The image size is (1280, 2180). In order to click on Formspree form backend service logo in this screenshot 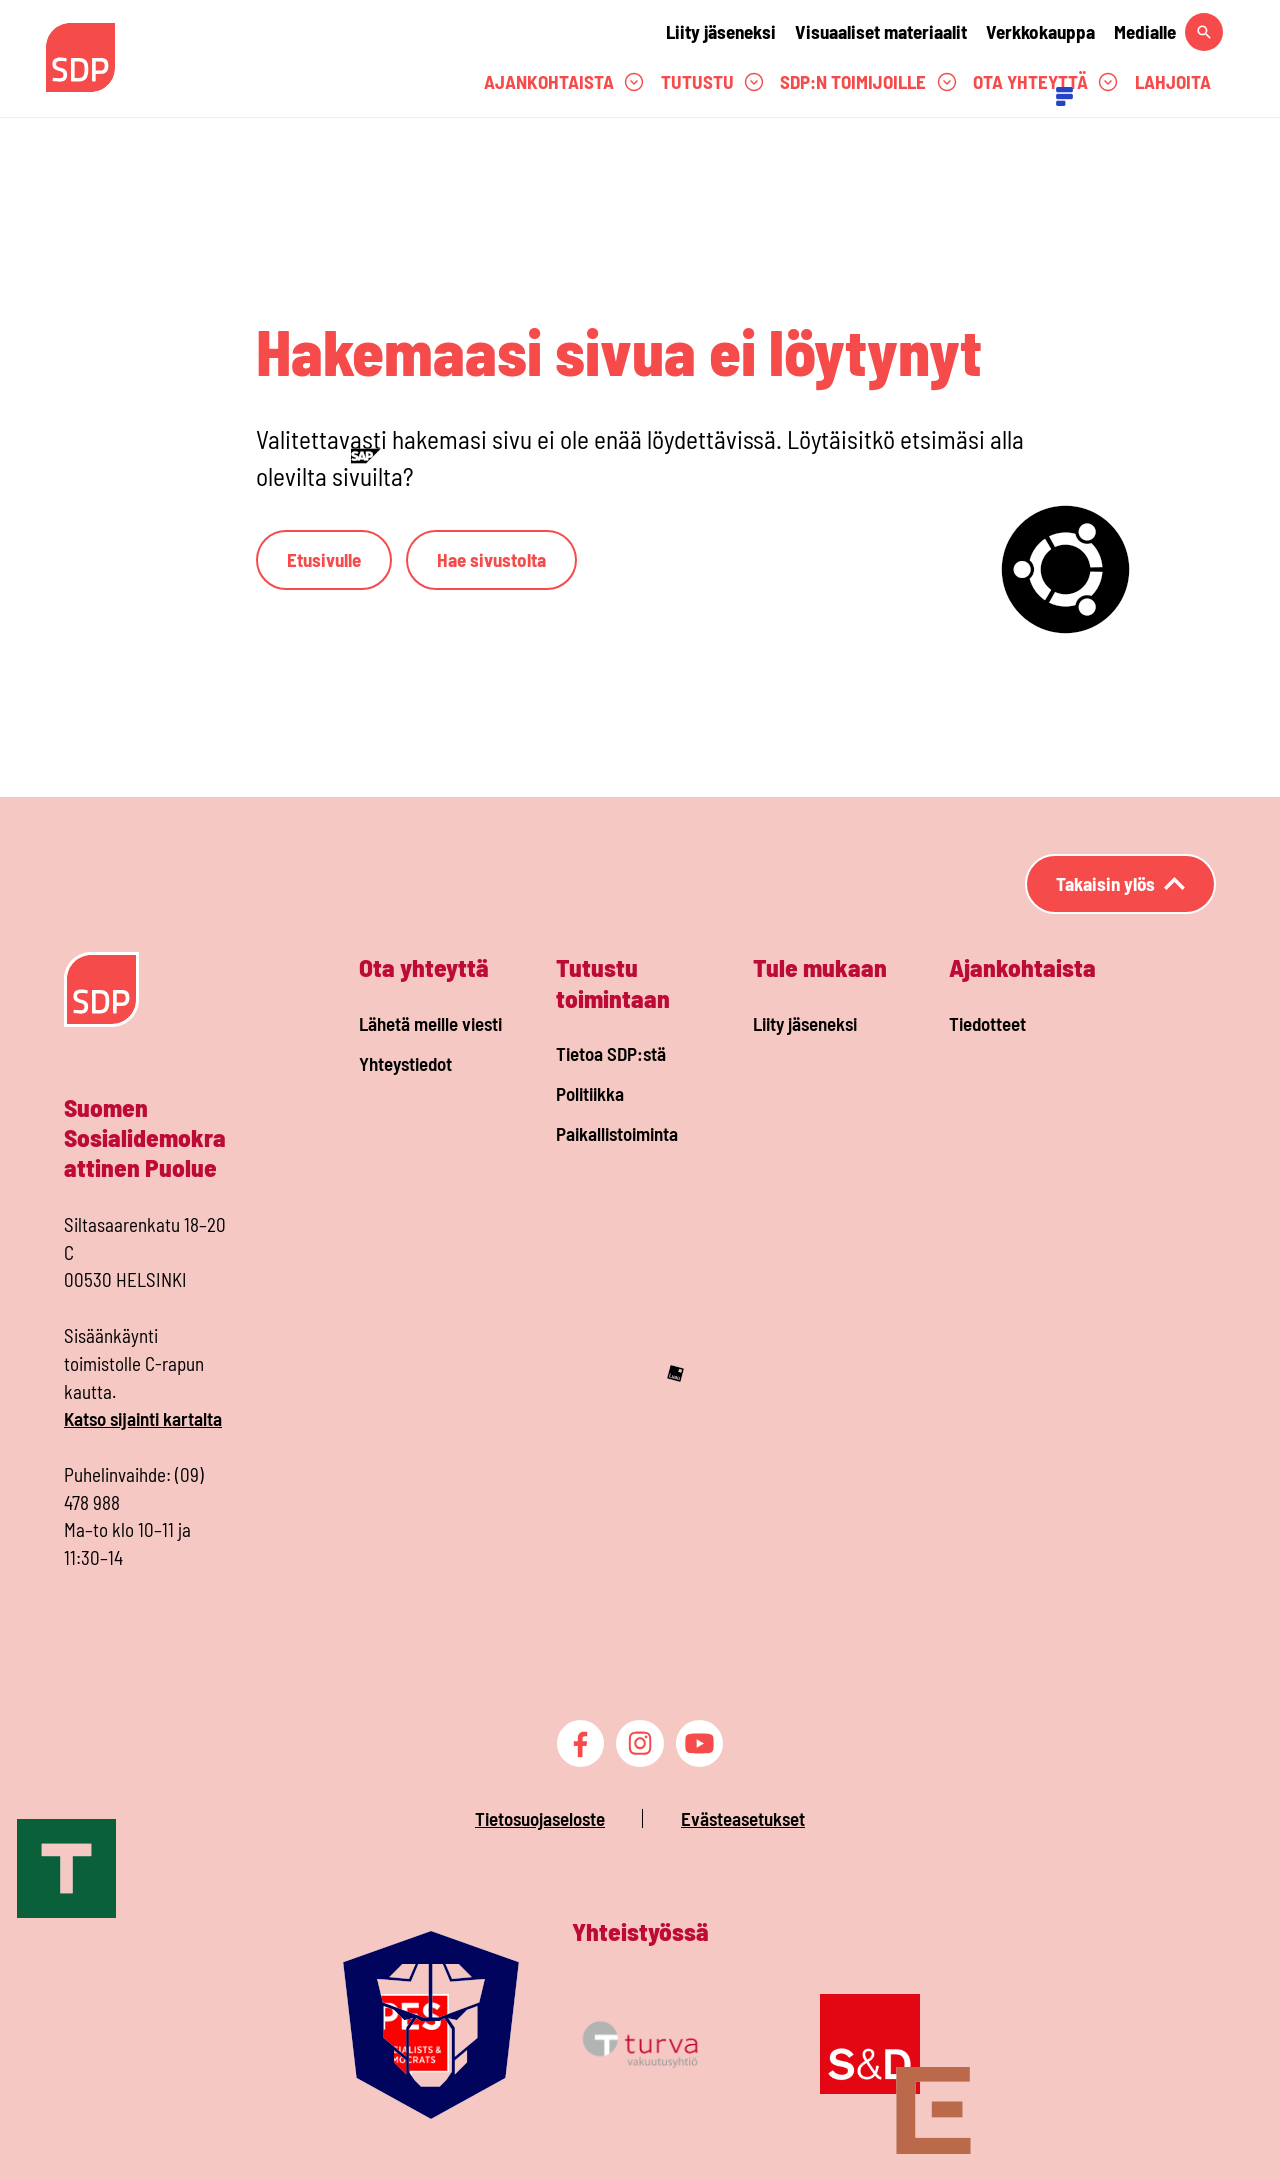, I will do `click(1064, 96)`.